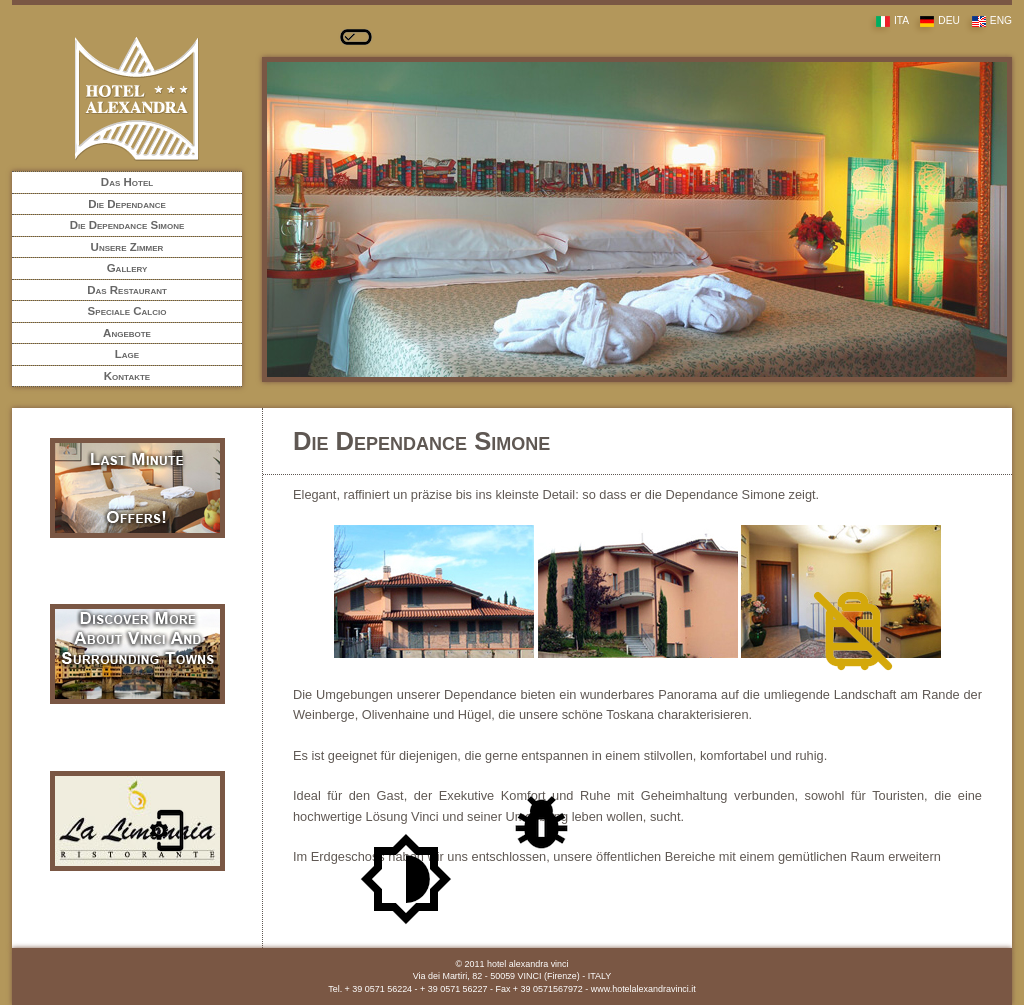 Image resolution: width=1024 pixels, height=1005 pixels. I want to click on configure device connection settings, so click(166, 830).